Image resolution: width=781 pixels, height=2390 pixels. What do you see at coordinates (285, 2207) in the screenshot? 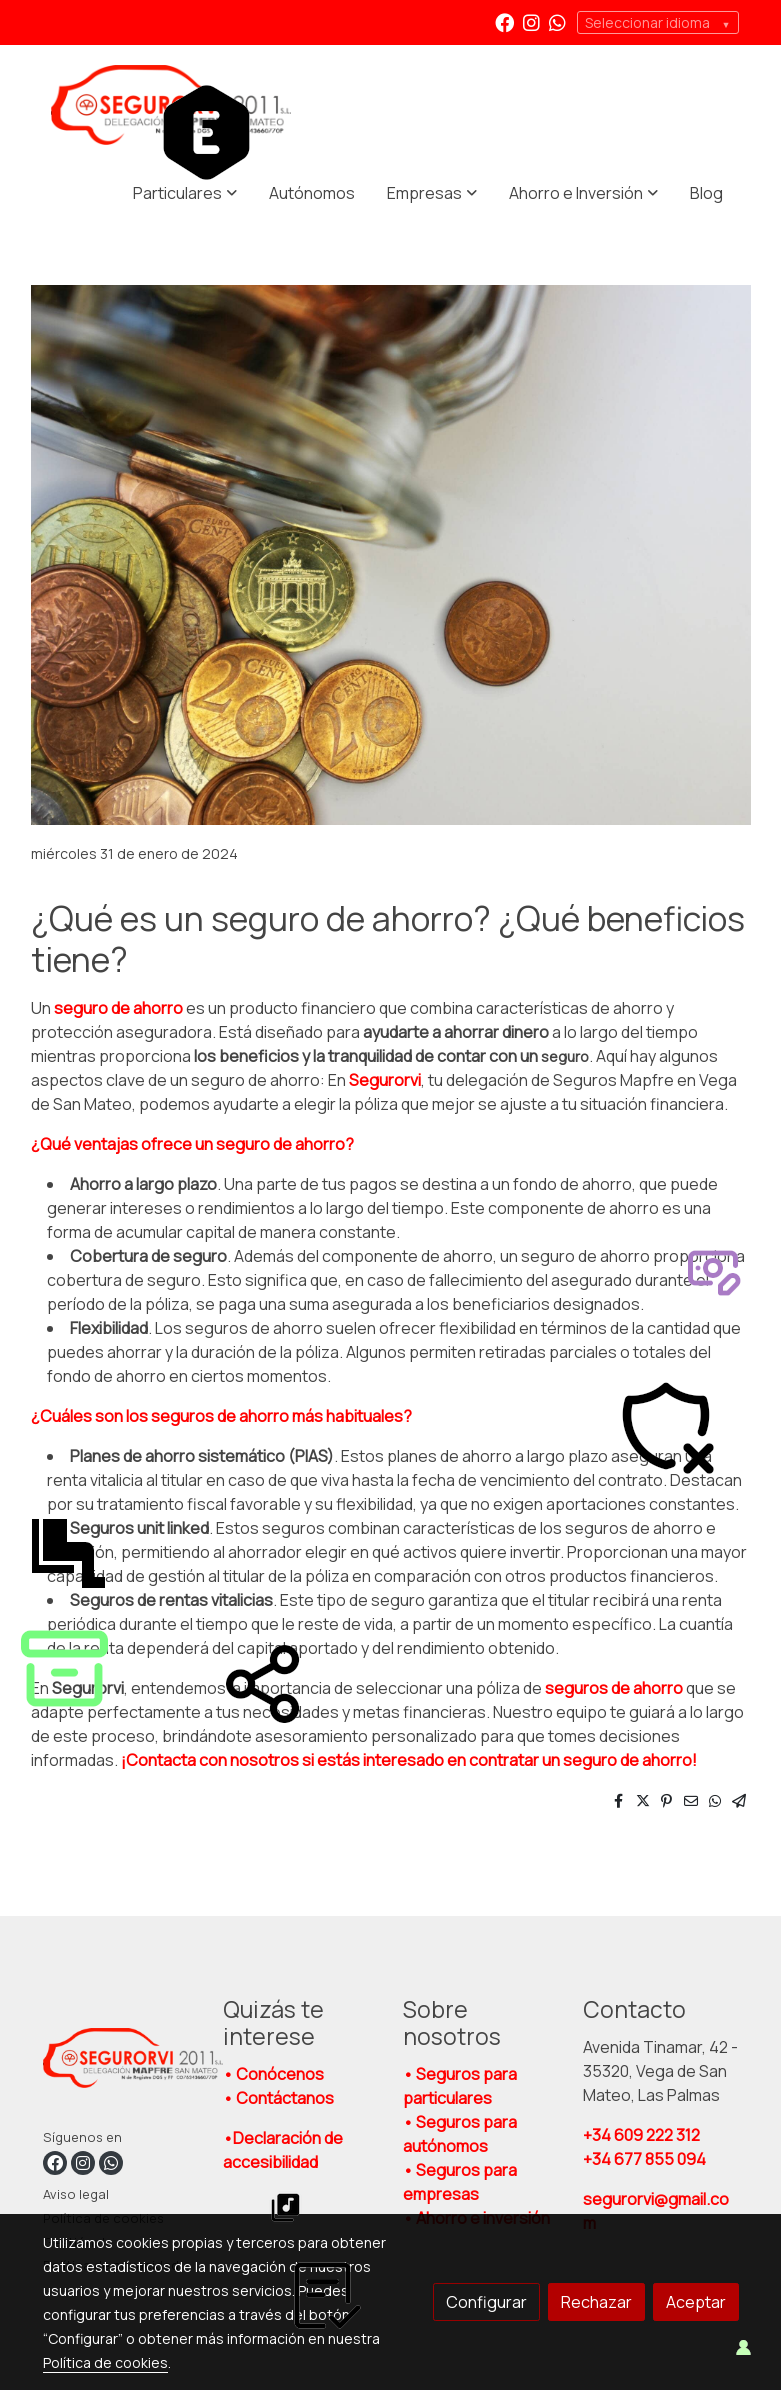
I see `access your music library` at bounding box center [285, 2207].